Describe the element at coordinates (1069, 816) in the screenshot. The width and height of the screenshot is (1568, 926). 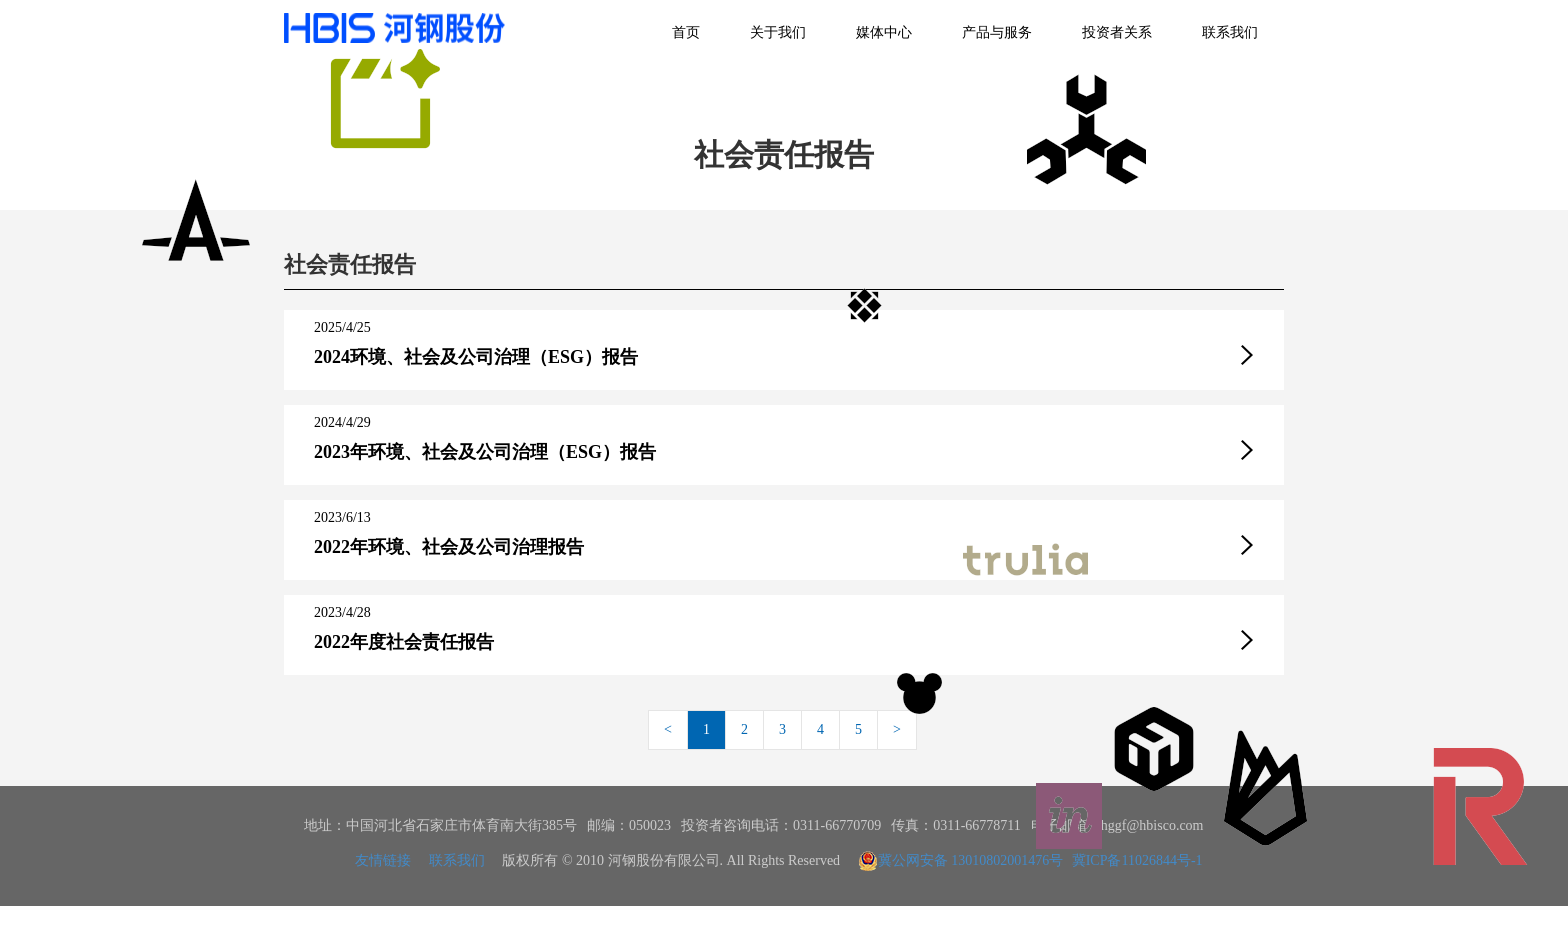
I see `open InVision app` at that location.